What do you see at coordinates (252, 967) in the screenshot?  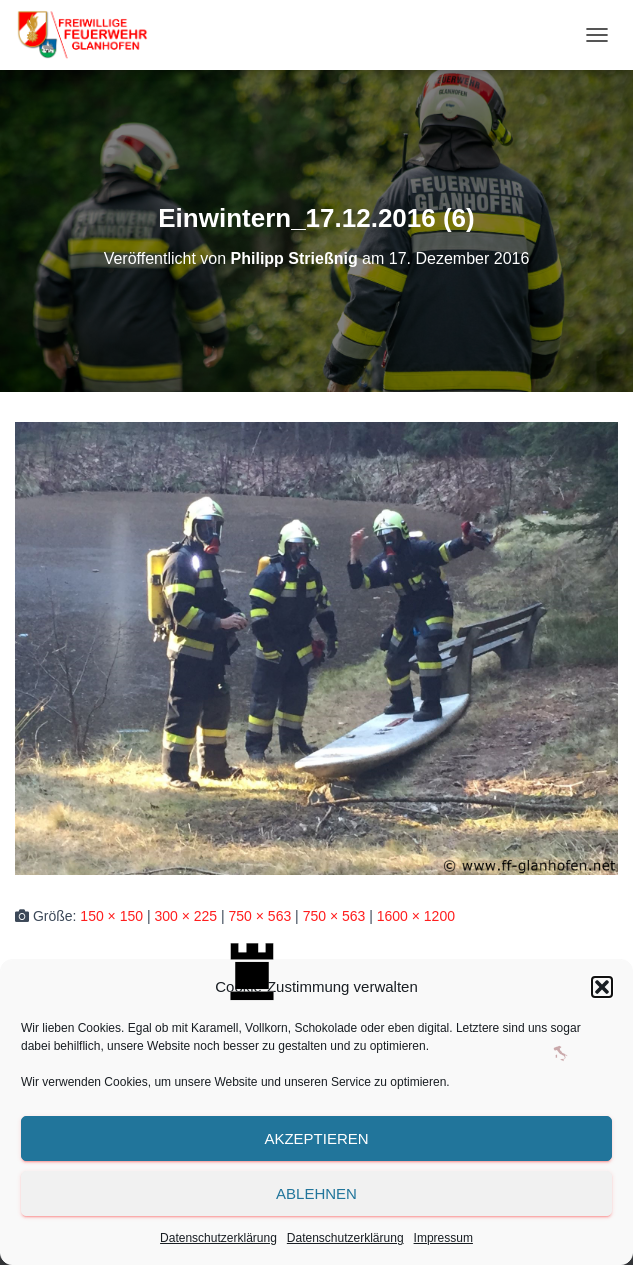 I see `play chess or access chess game` at bounding box center [252, 967].